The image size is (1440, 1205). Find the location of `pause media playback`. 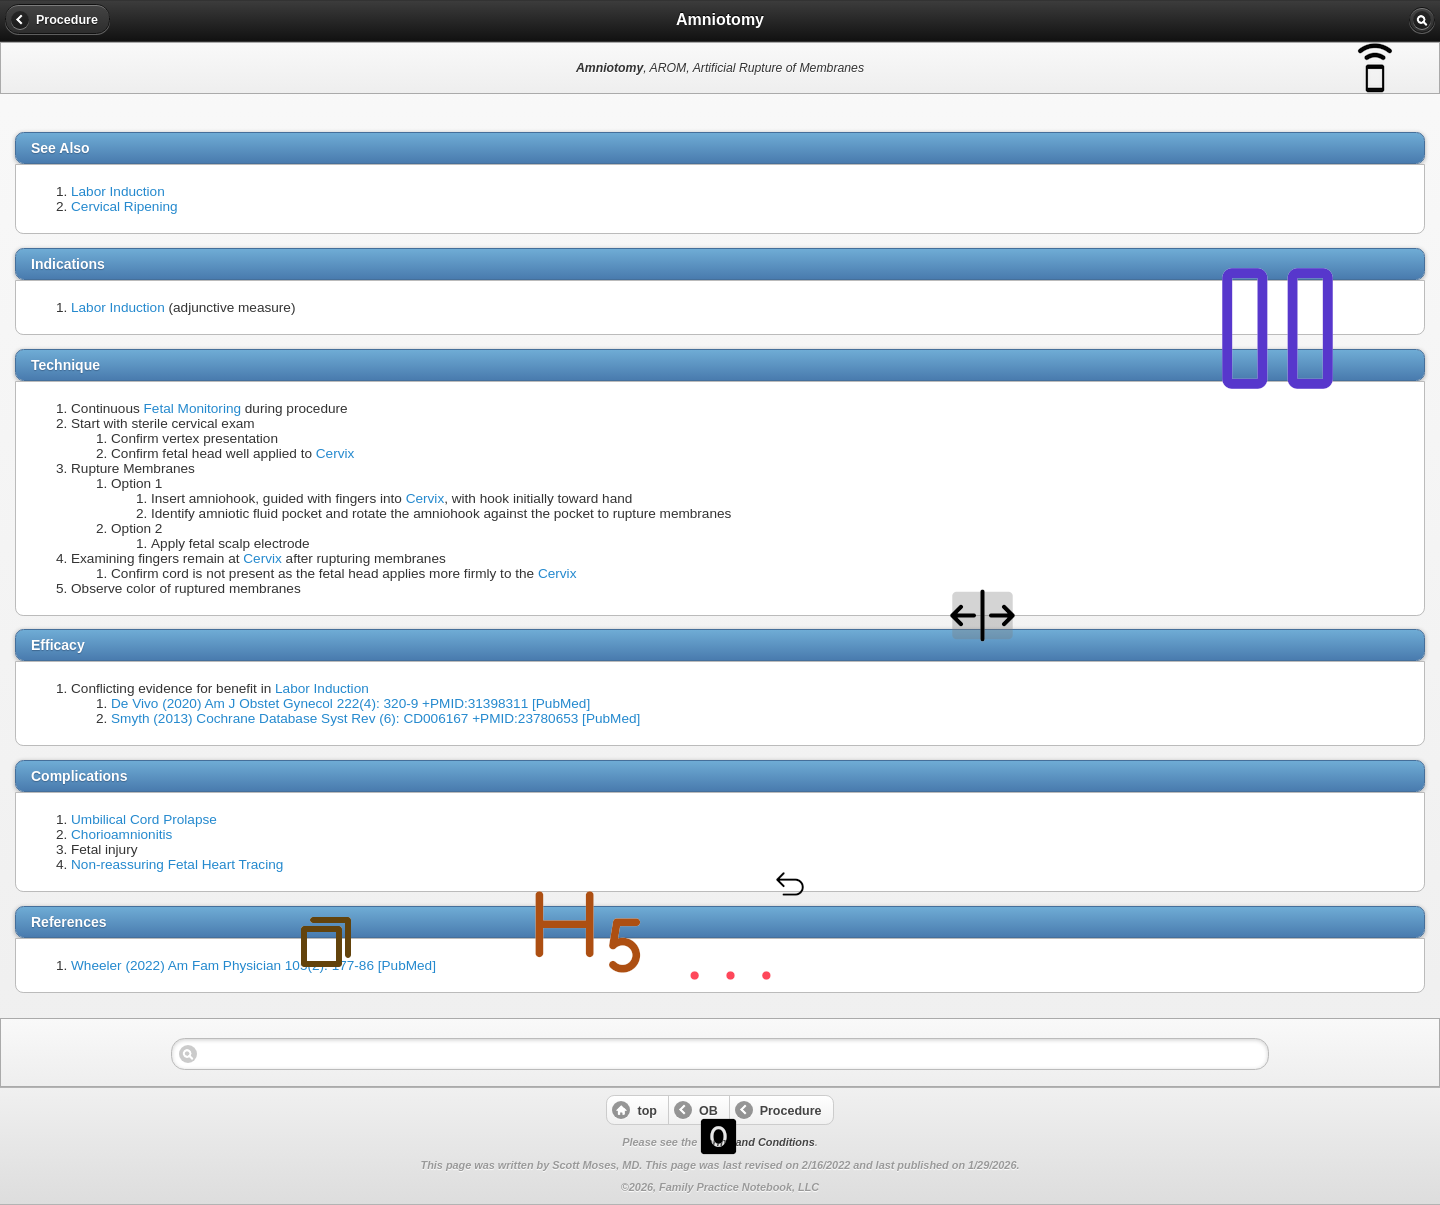

pause media playback is located at coordinates (1277, 328).